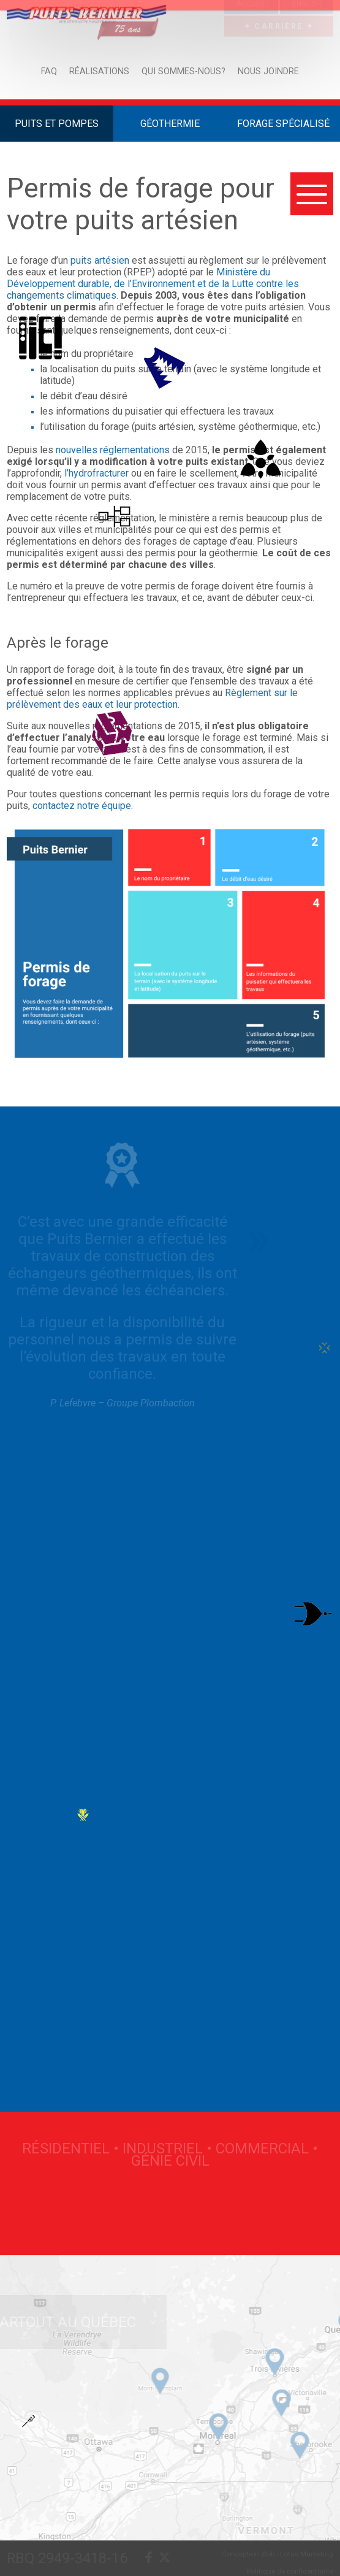  I want to click on represents a NOR logic gate in circuit design, so click(313, 1614).